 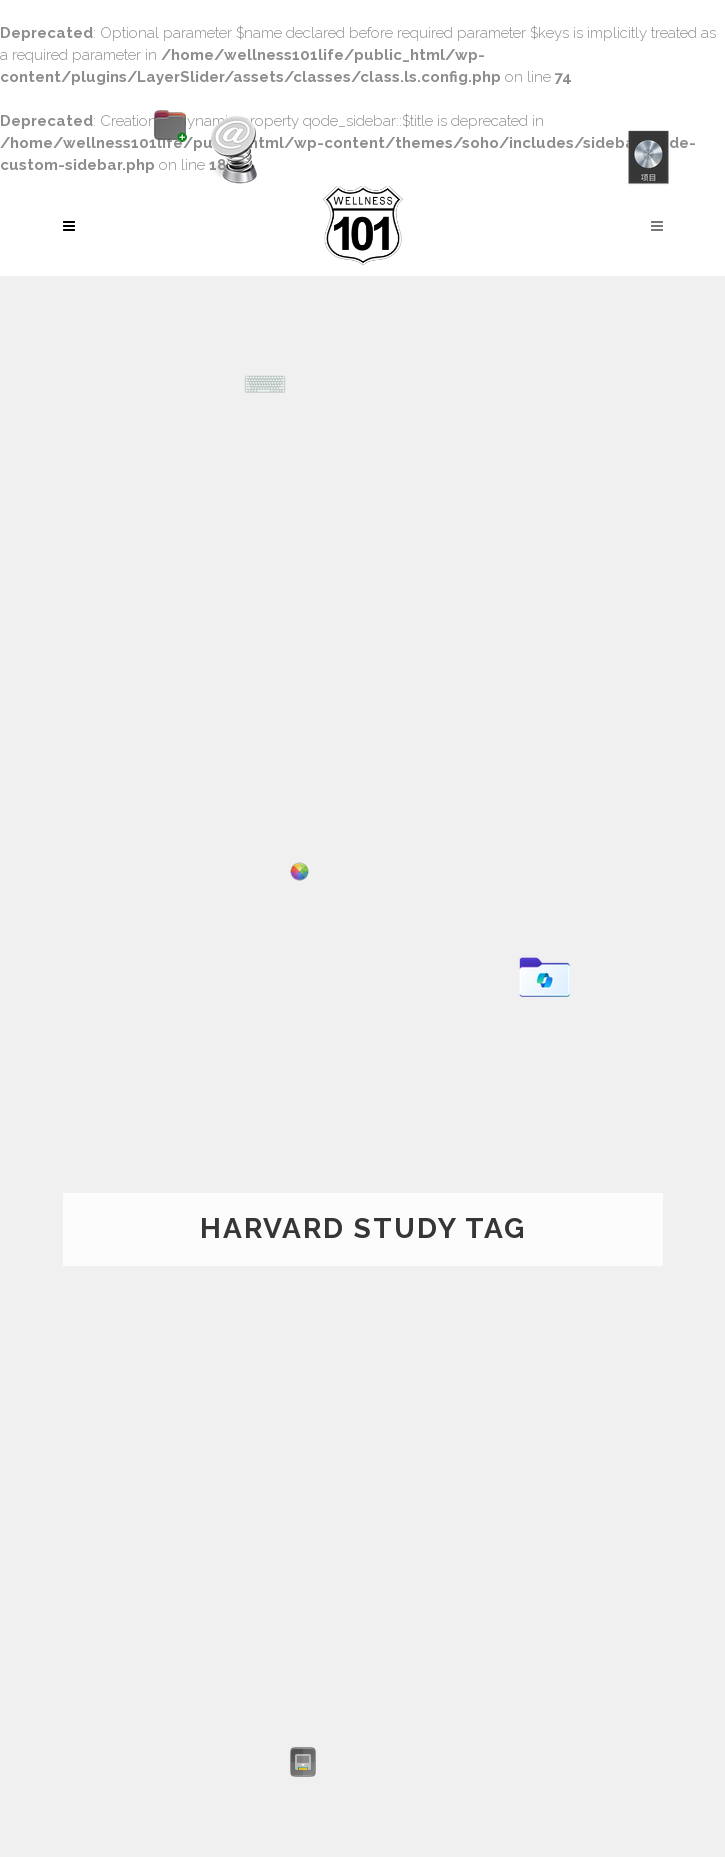 I want to click on bluetooth keyboard connected successfully, so click(x=265, y=384).